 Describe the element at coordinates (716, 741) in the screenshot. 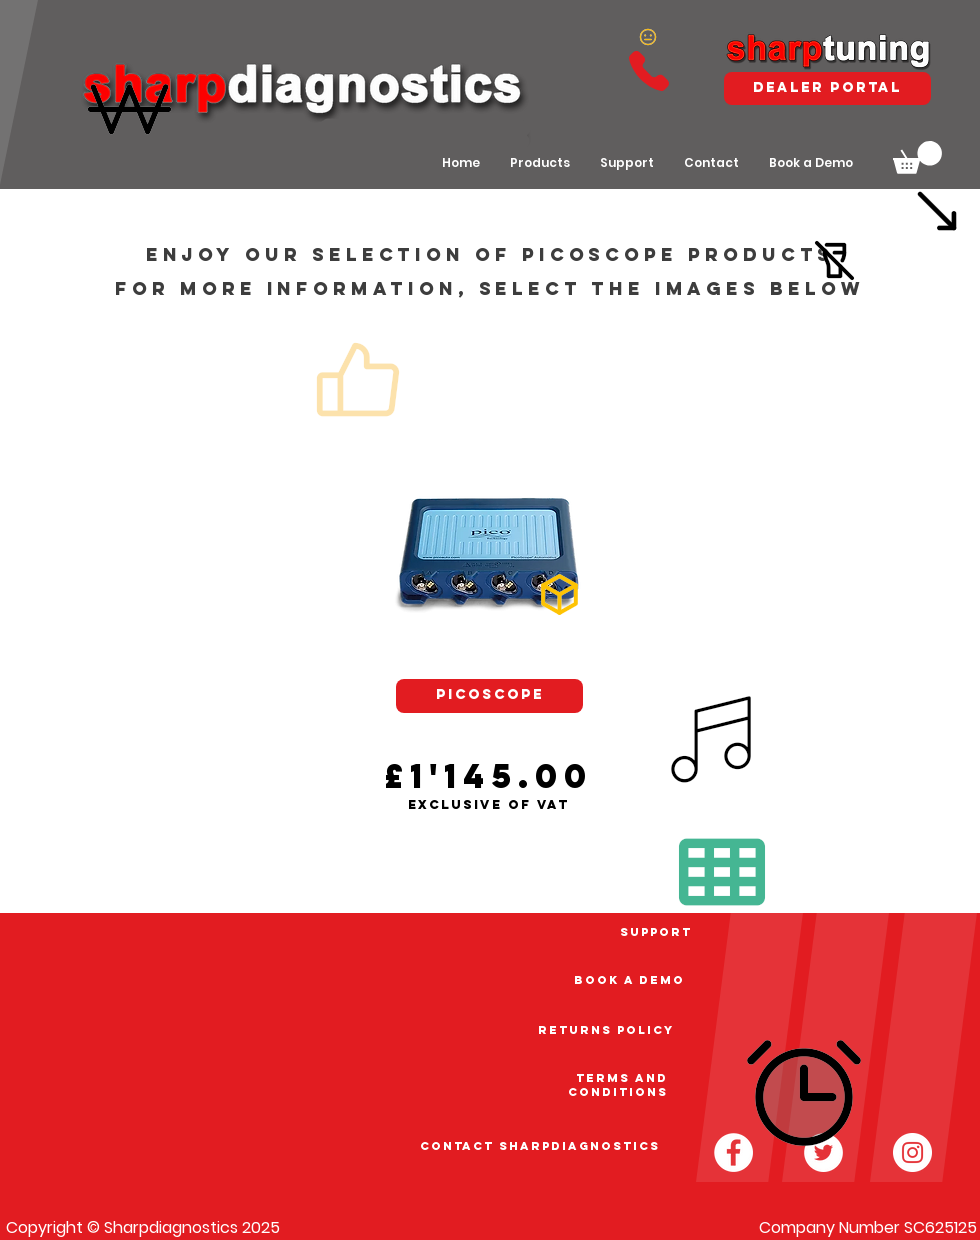

I see `access music or audio player` at that location.